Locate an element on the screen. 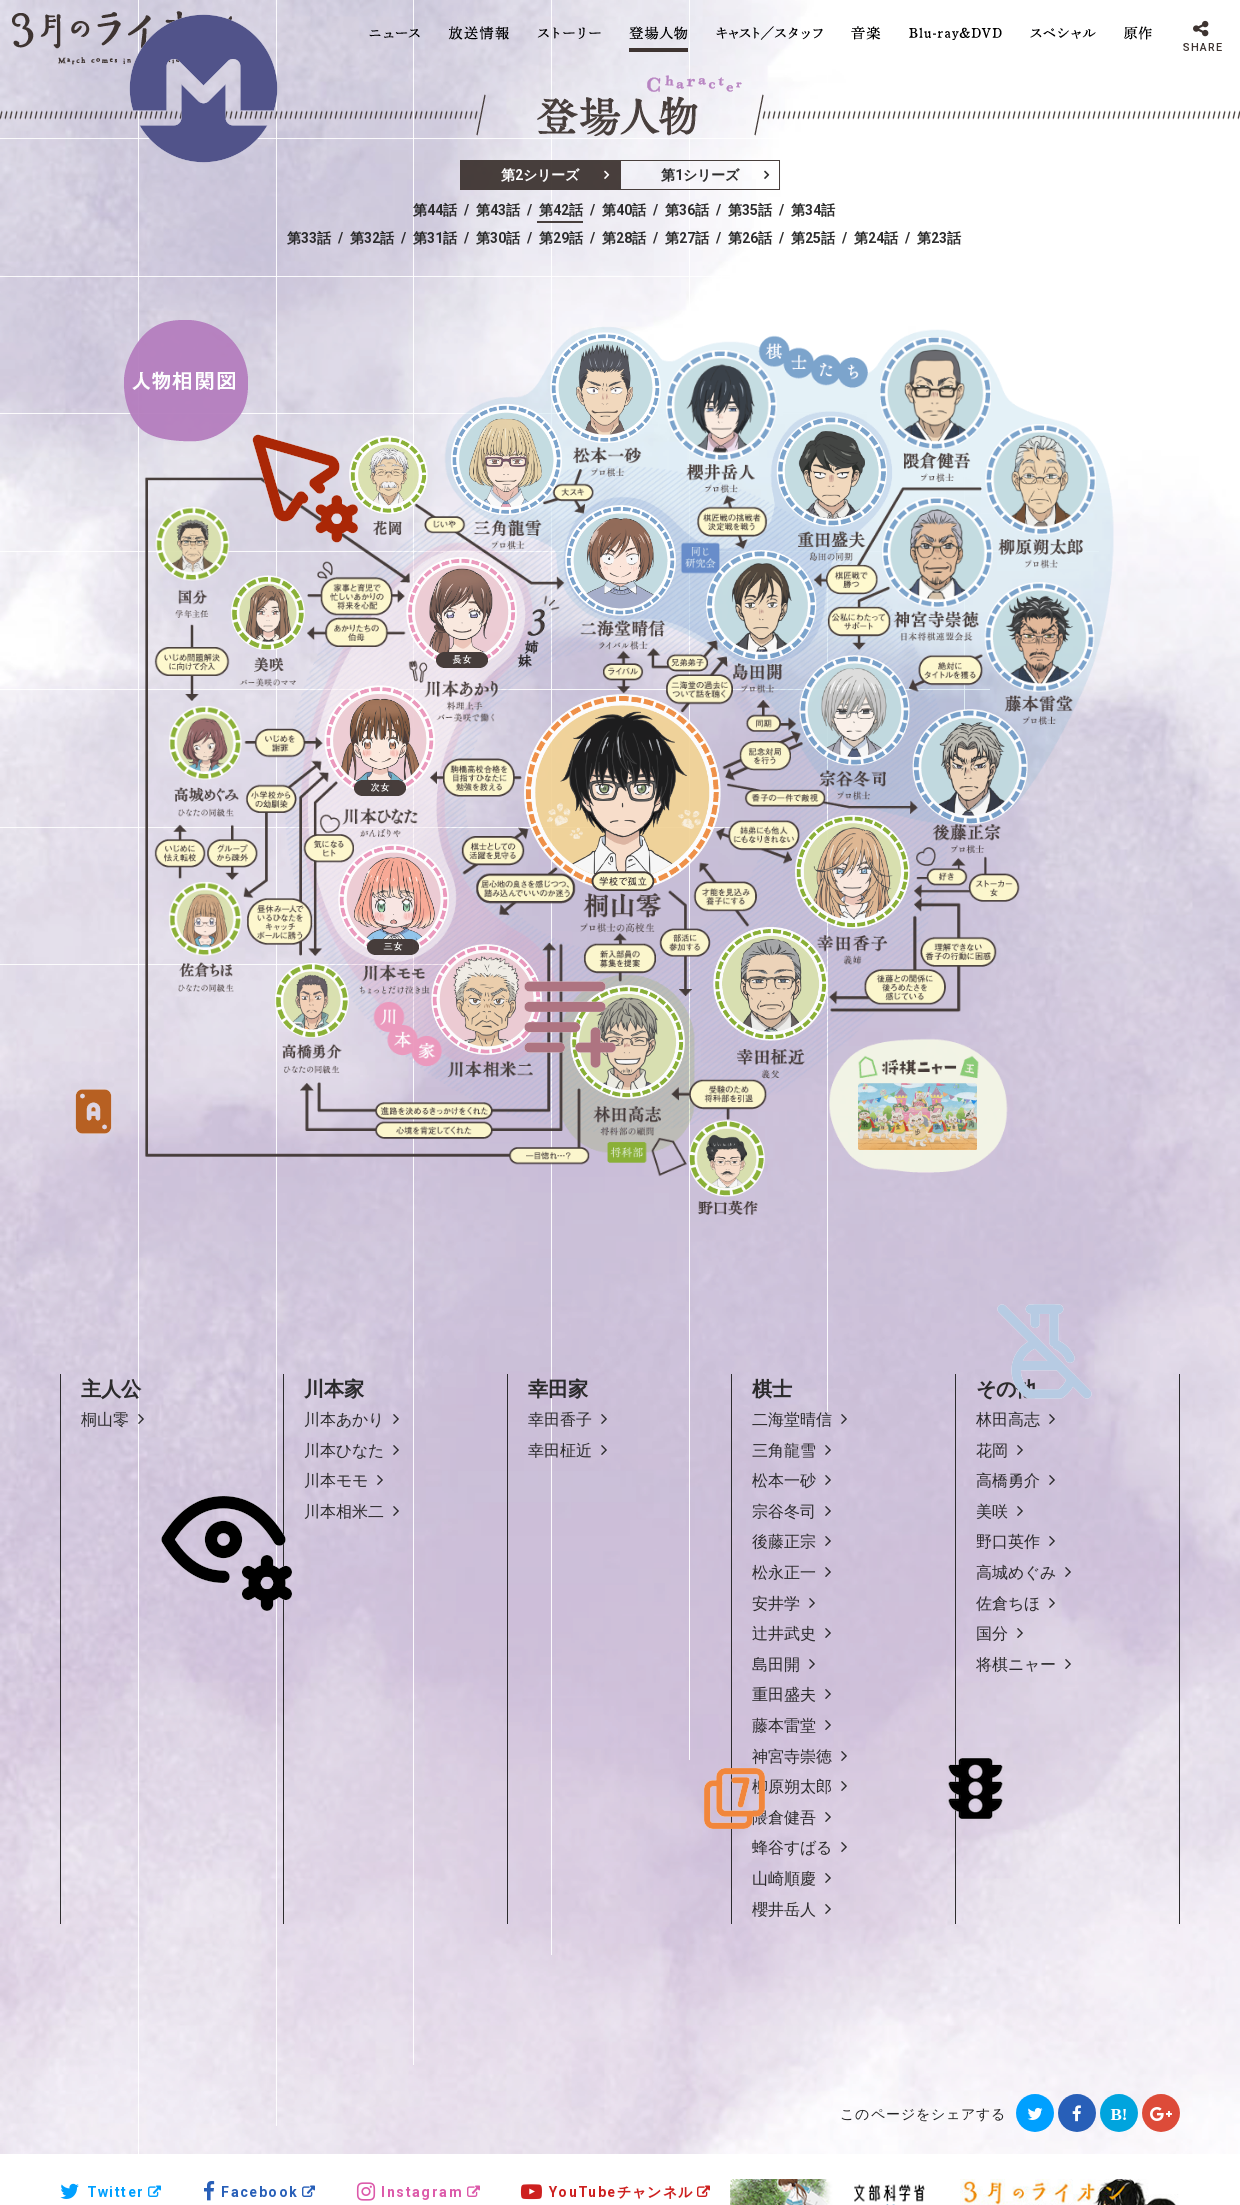 The height and width of the screenshot is (2205, 1240). view monero cryptocurrency balance is located at coordinates (203, 88).